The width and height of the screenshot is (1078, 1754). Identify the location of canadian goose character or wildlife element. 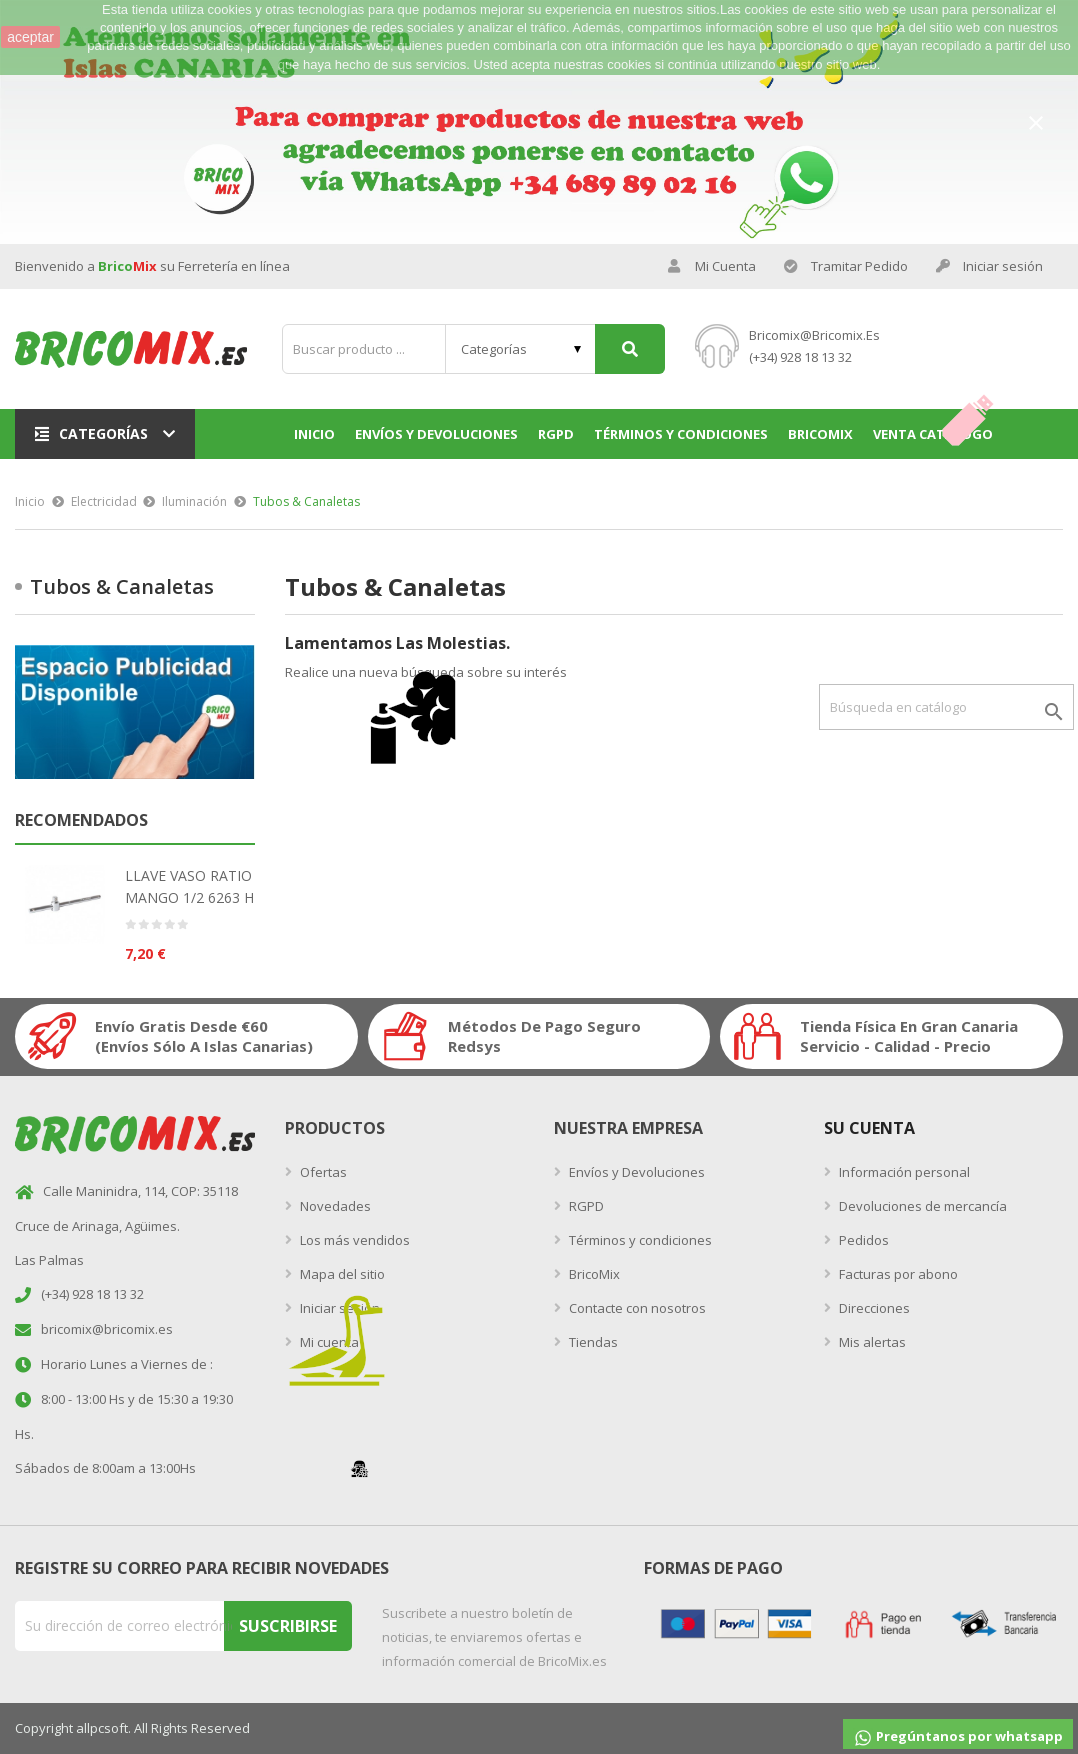
(335, 1340).